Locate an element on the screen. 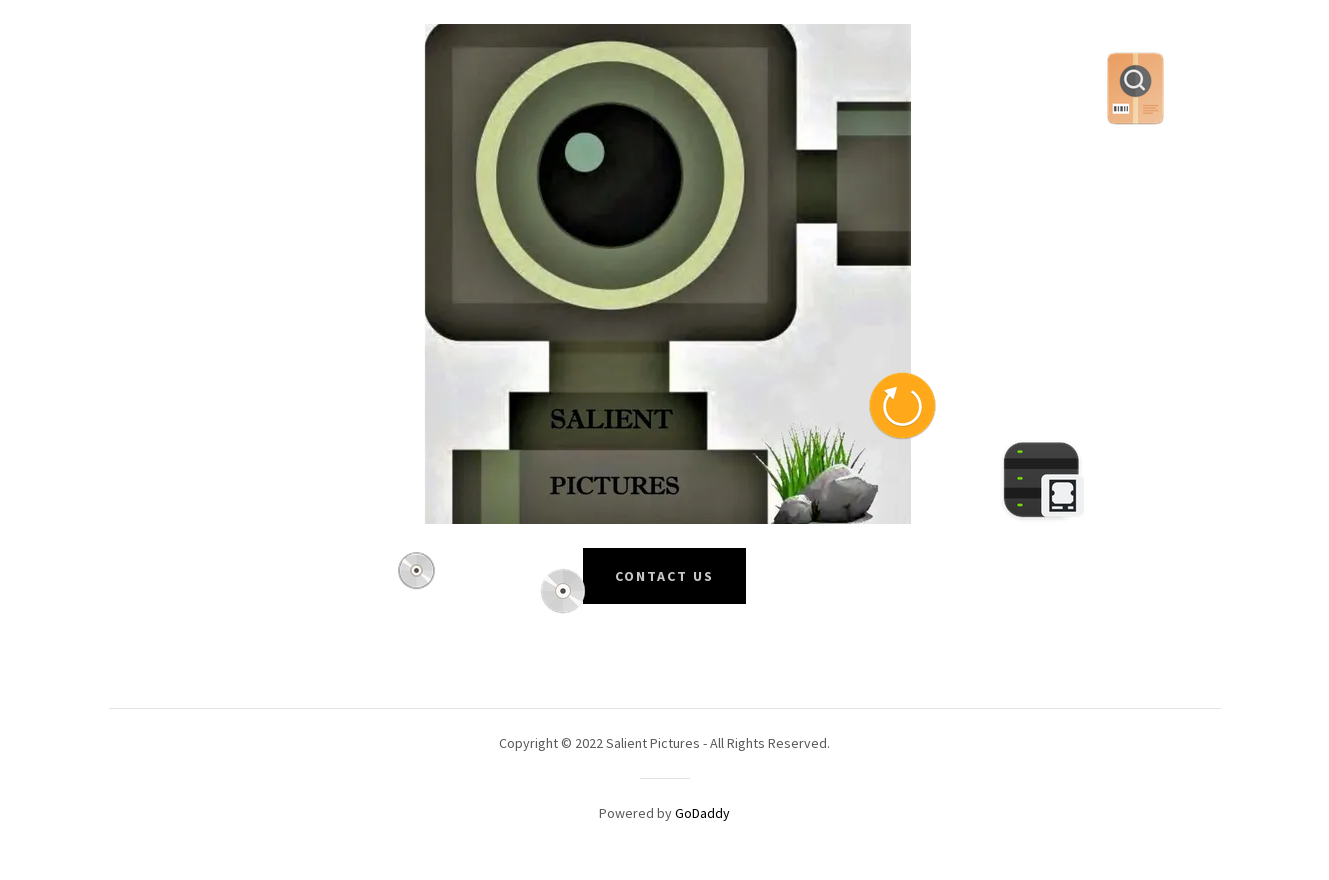  indicates a DVD or optical disc drive is located at coordinates (563, 591).